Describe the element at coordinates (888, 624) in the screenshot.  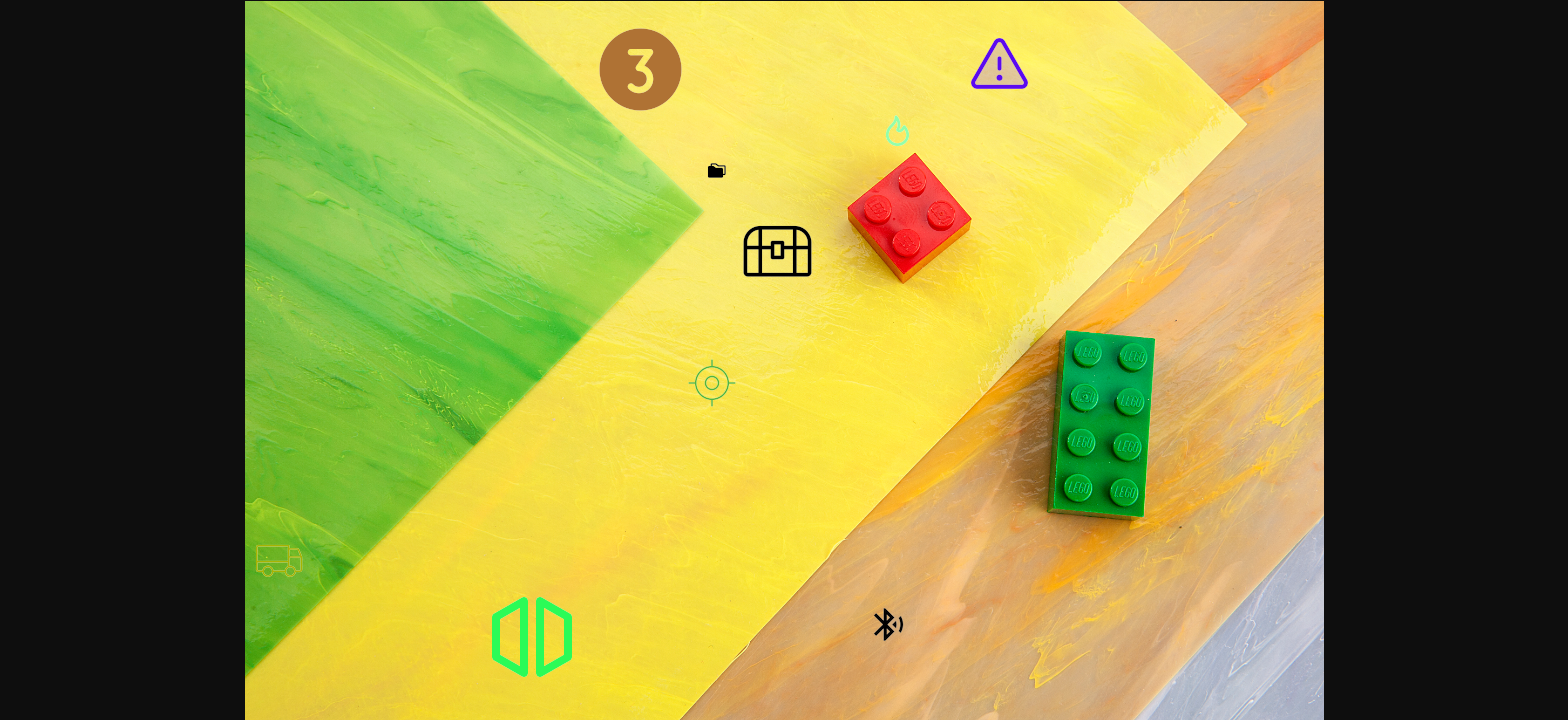
I see `searching for nearby bluetooth devices` at that location.